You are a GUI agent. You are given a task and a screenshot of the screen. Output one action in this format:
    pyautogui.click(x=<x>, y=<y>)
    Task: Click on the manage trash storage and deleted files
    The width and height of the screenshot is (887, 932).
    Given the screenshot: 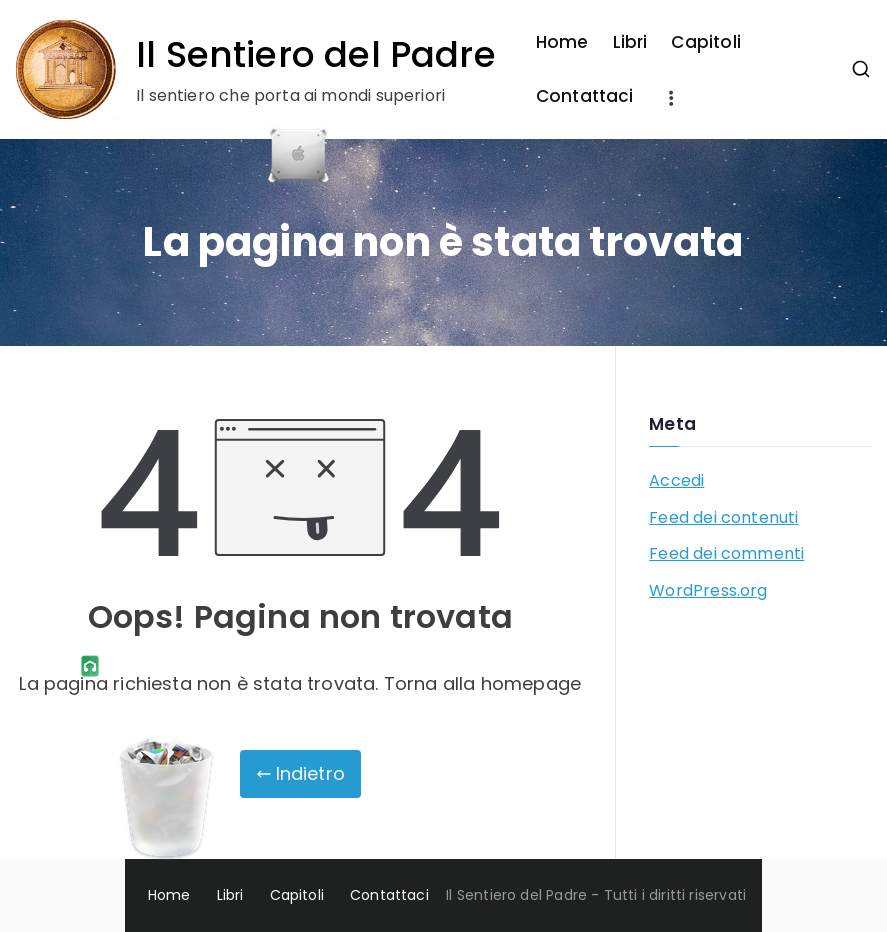 What is the action you would take?
    pyautogui.click(x=166, y=799)
    